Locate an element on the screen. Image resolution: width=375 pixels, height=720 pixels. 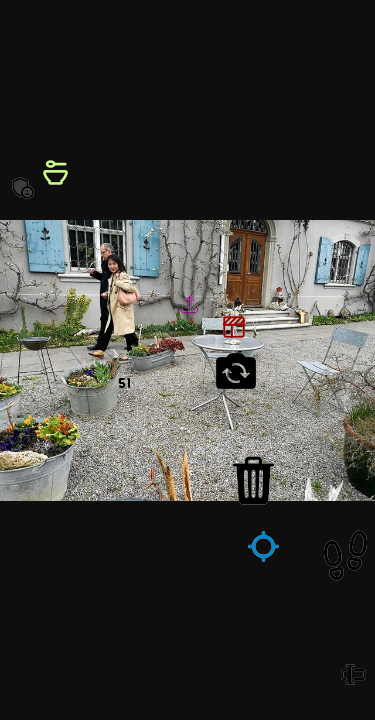
track your steps or walking activity is located at coordinates (345, 555).